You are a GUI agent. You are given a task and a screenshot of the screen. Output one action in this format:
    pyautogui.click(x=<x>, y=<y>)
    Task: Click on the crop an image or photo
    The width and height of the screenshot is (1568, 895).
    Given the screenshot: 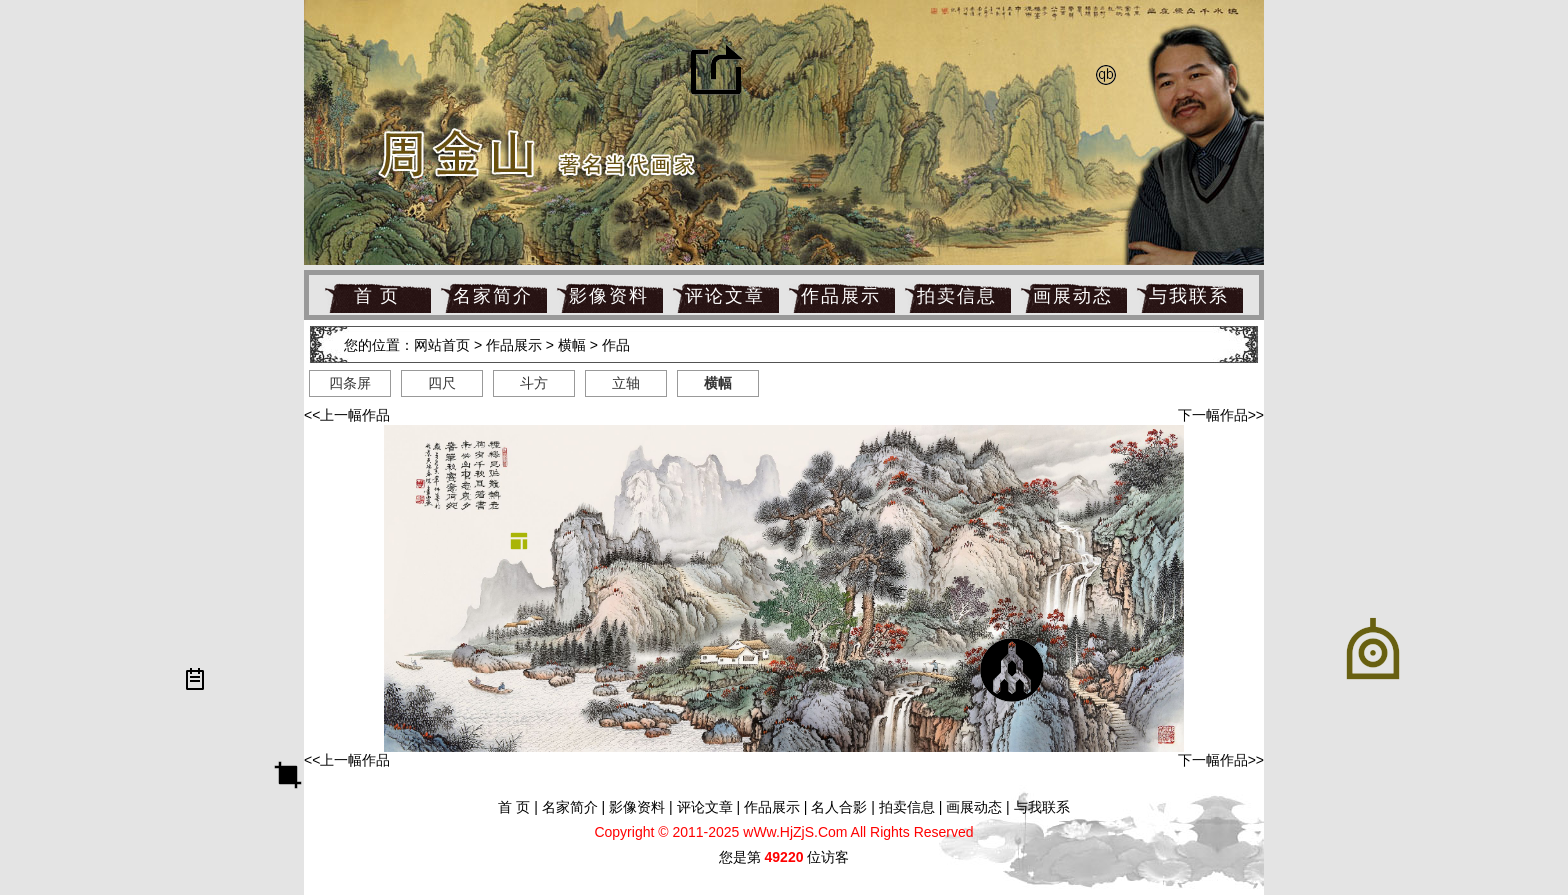 What is the action you would take?
    pyautogui.click(x=288, y=775)
    